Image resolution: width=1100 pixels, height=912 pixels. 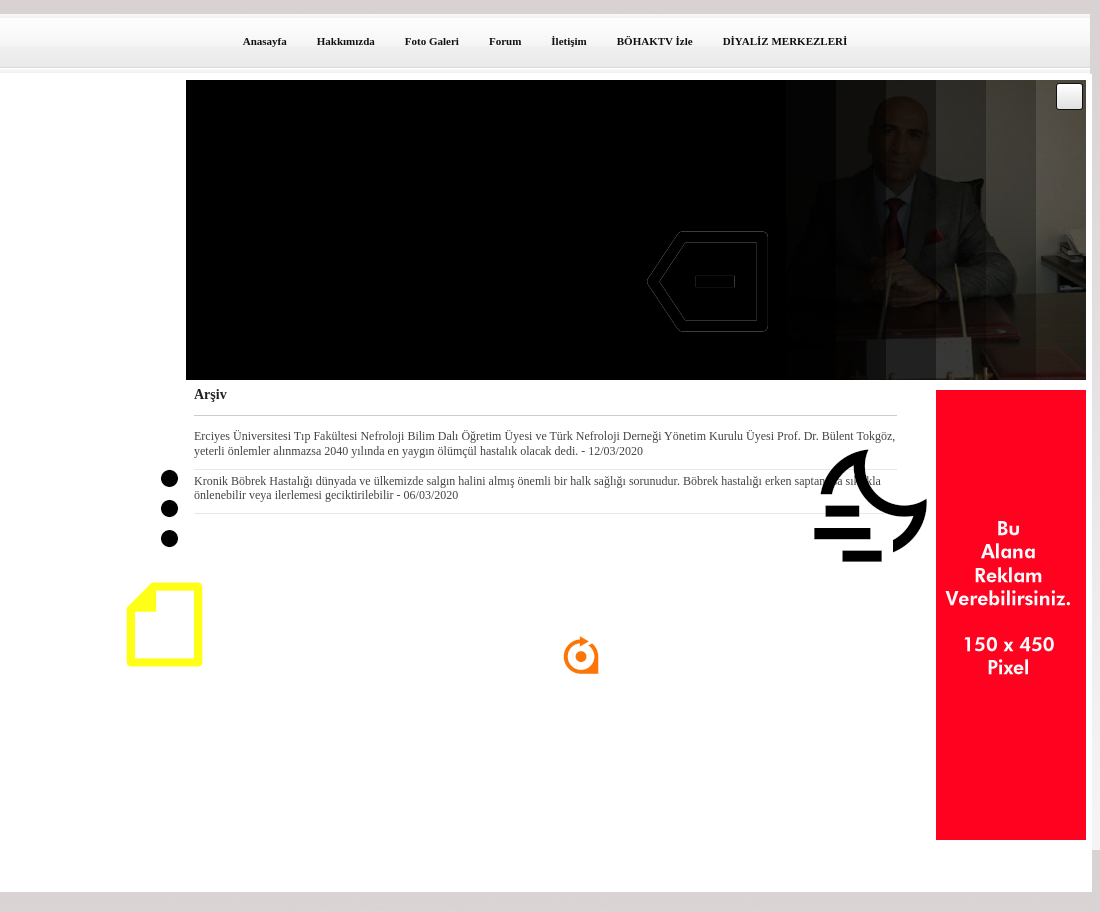 What do you see at coordinates (169, 508) in the screenshot?
I see `open more options menu` at bounding box center [169, 508].